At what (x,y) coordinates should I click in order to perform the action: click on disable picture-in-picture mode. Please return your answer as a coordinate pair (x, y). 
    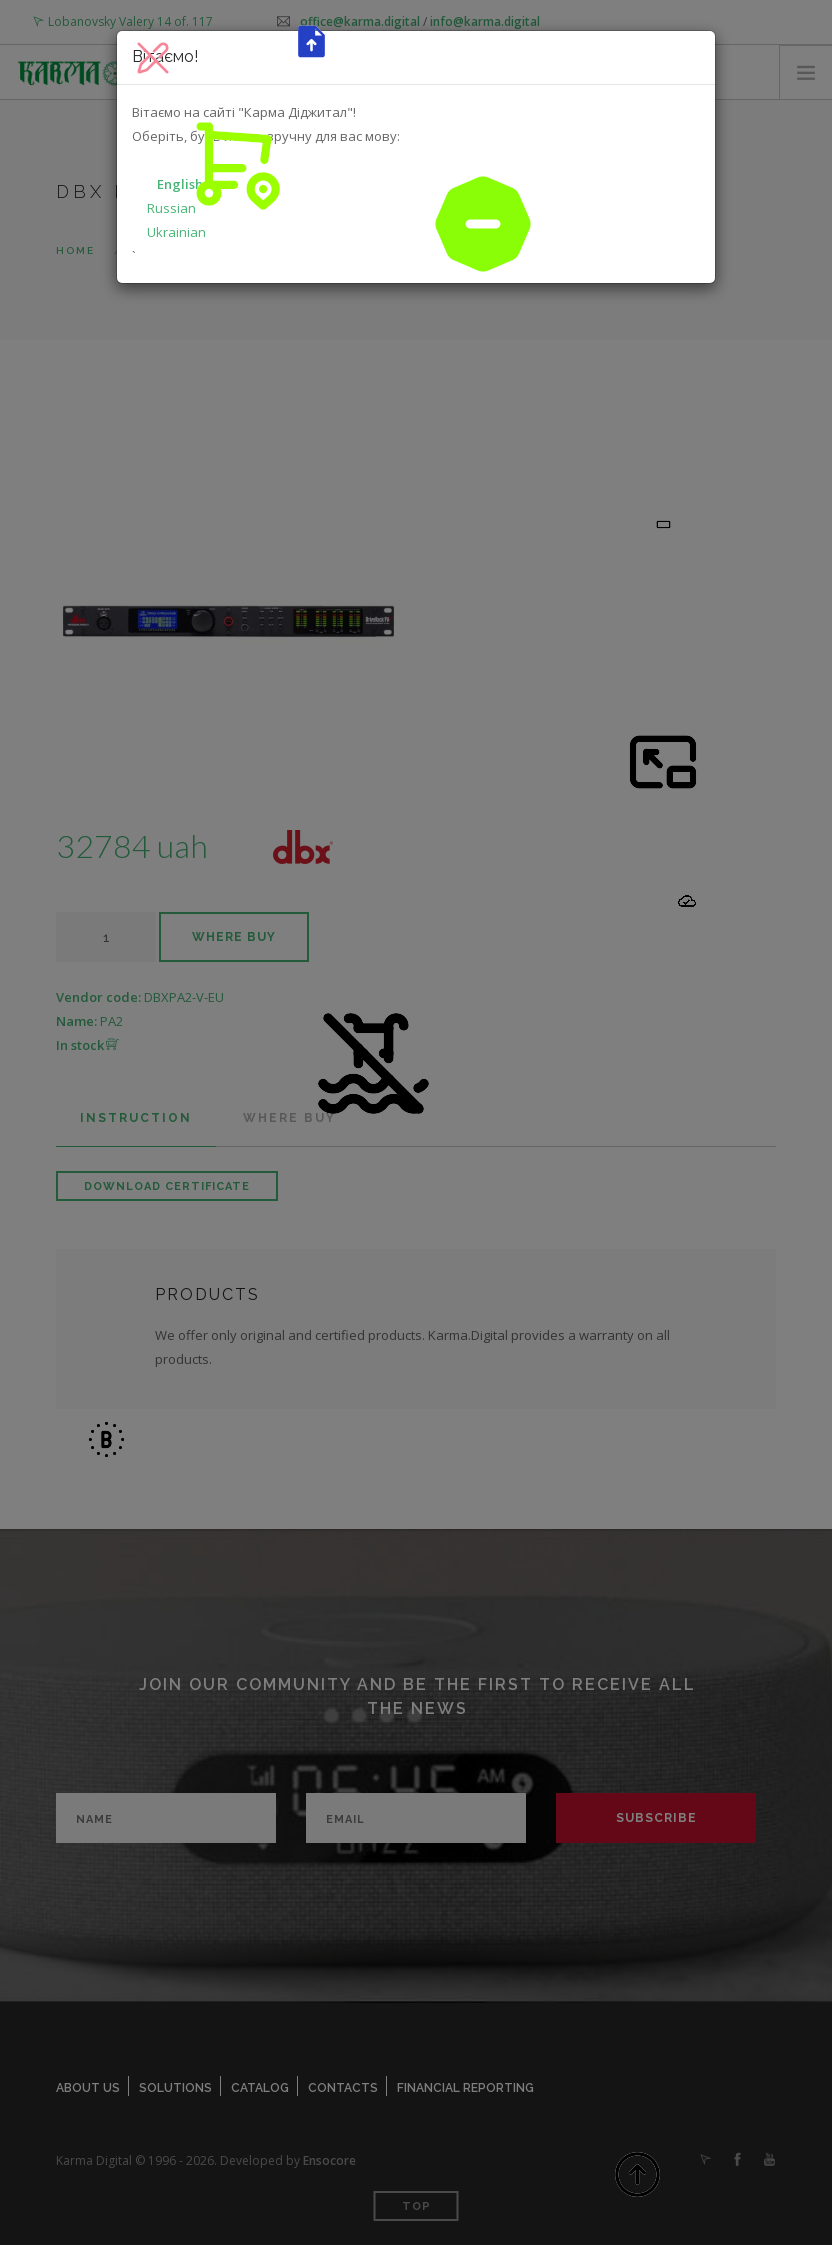
    Looking at the image, I should click on (663, 762).